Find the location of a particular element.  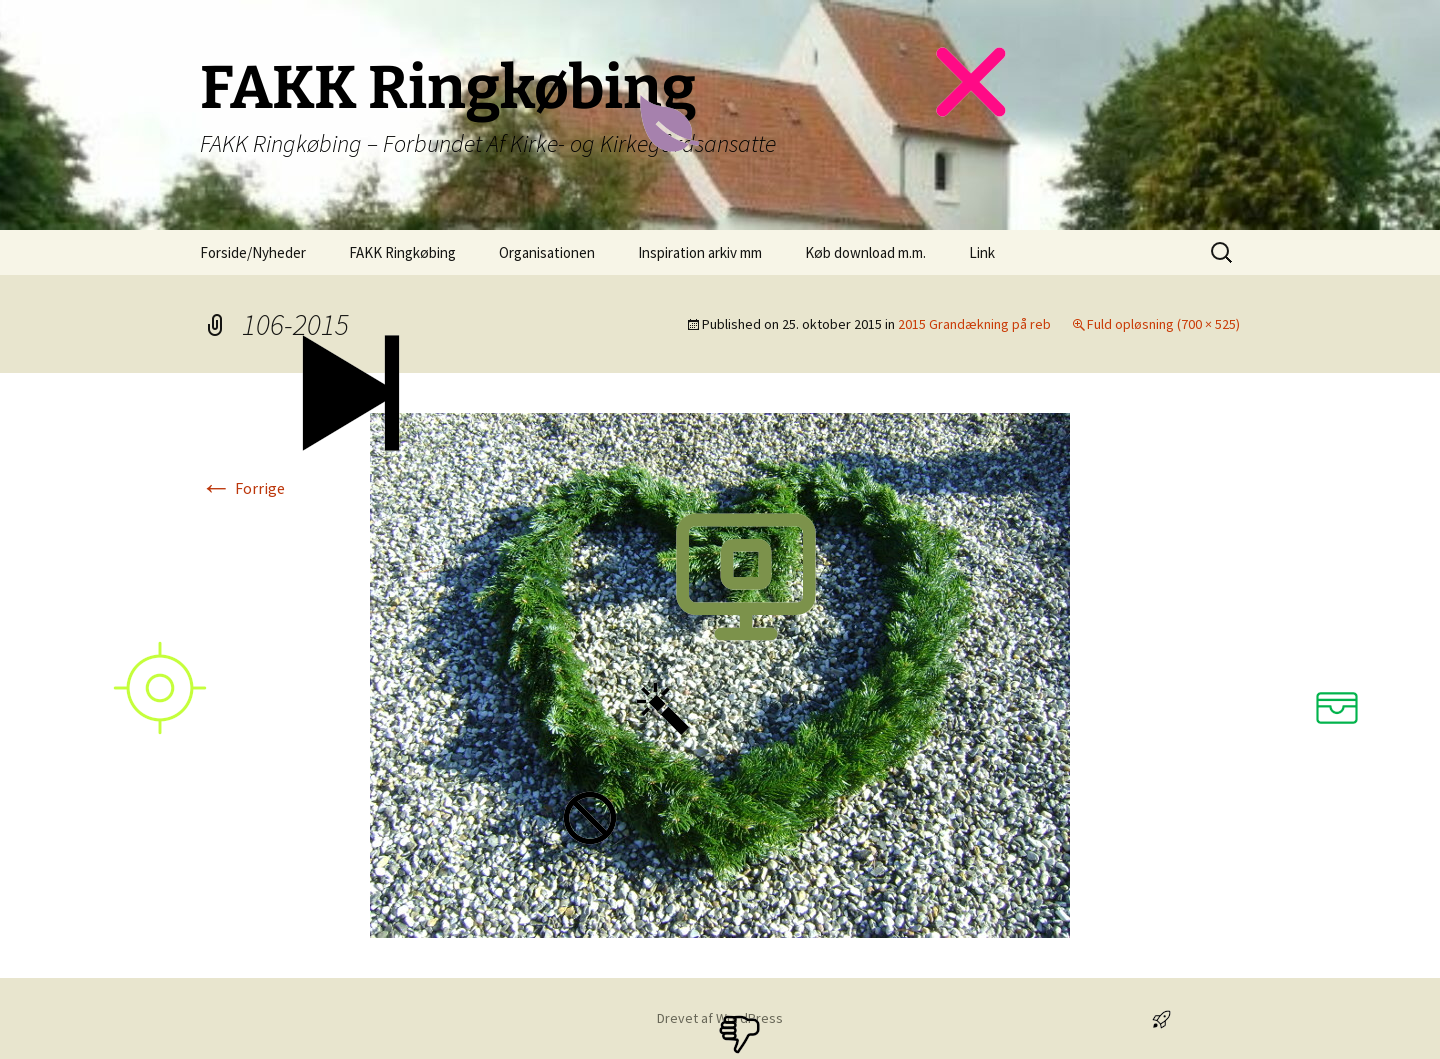

access your wallet or payment cards is located at coordinates (1337, 708).